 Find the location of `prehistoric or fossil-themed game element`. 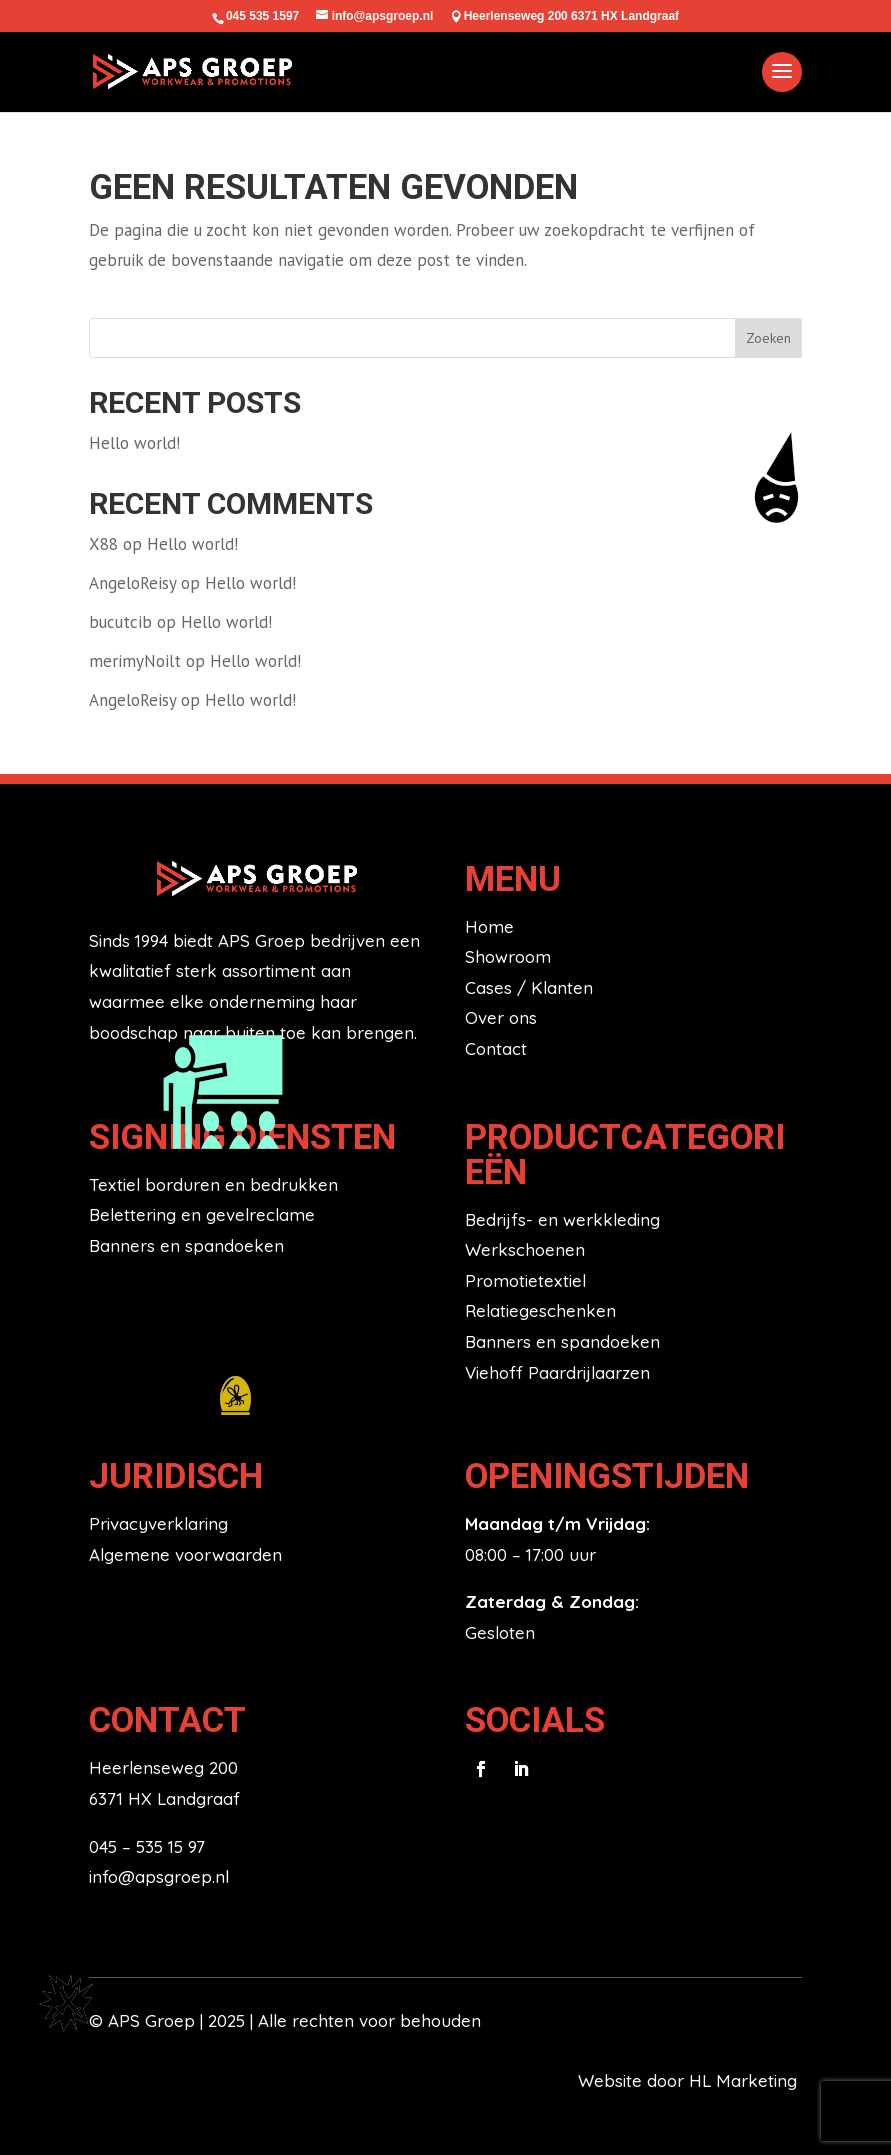

prehistoric or fossil-themed game element is located at coordinates (235, 1395).